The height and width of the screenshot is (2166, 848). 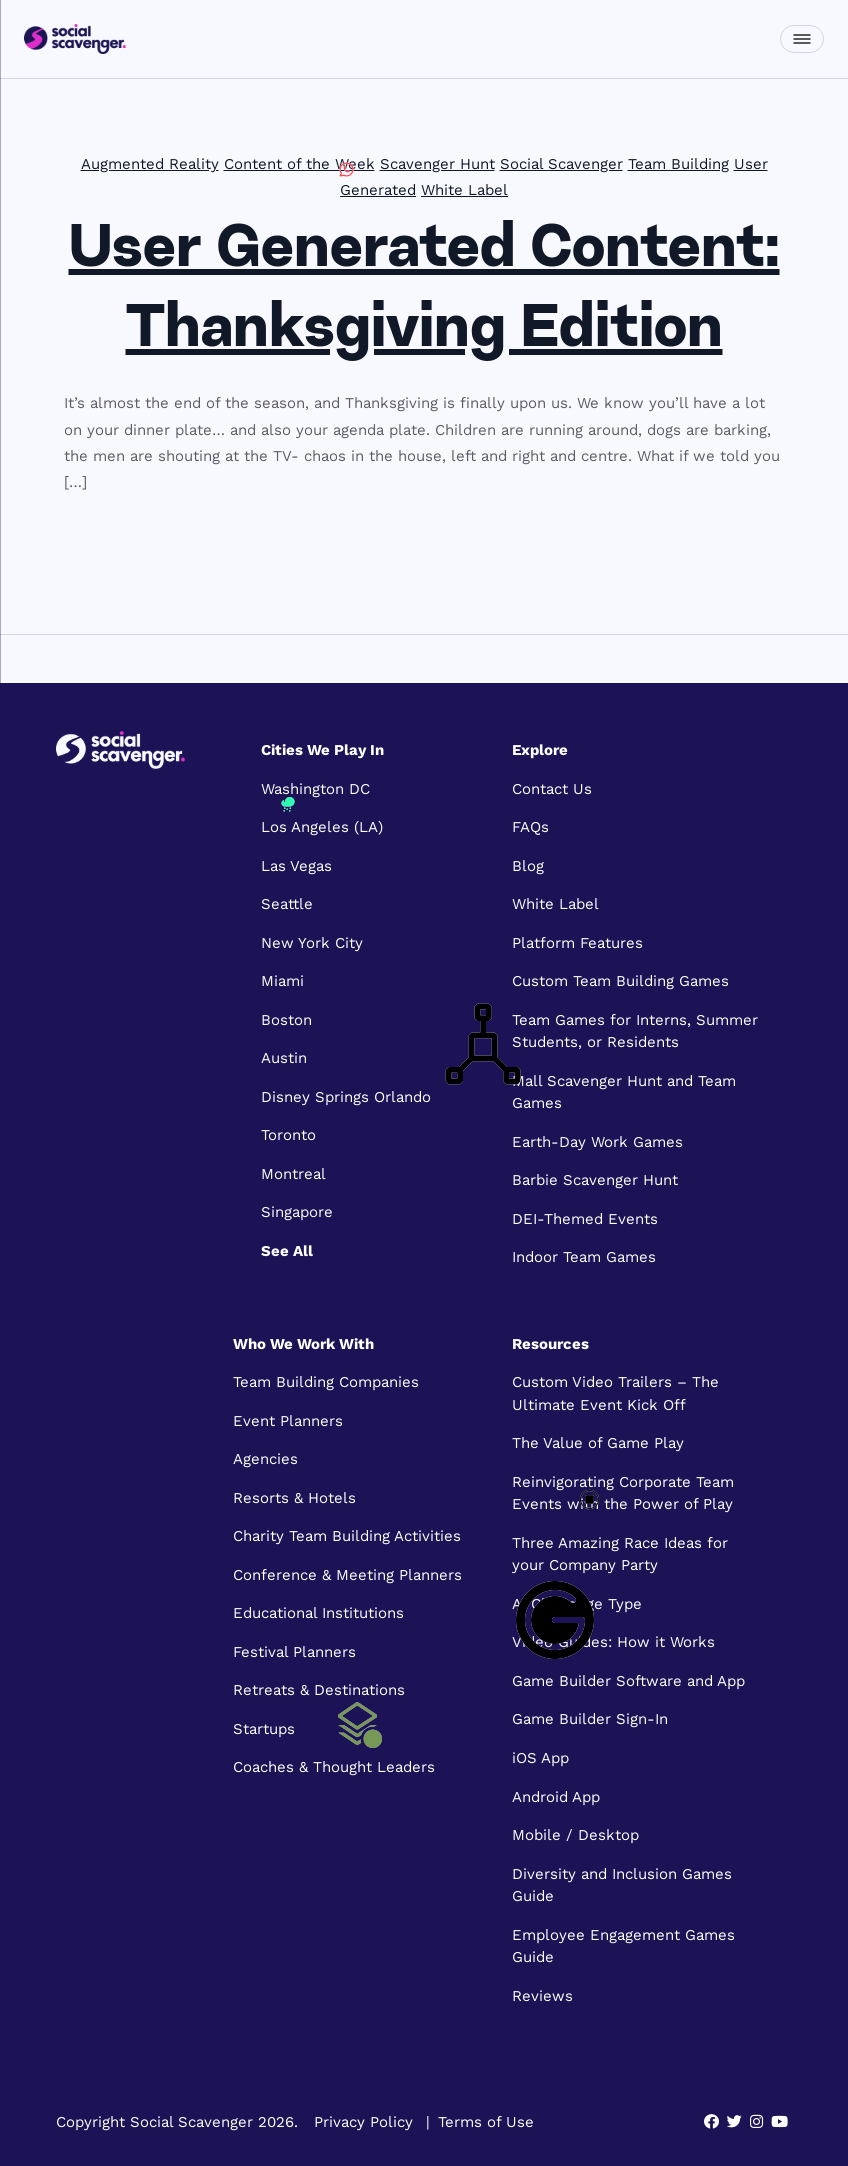 What do you see at coordinates (357, 1723) in the screenshot?
I see `layers with unread notification or update available` at bounding box center [357, 1723].